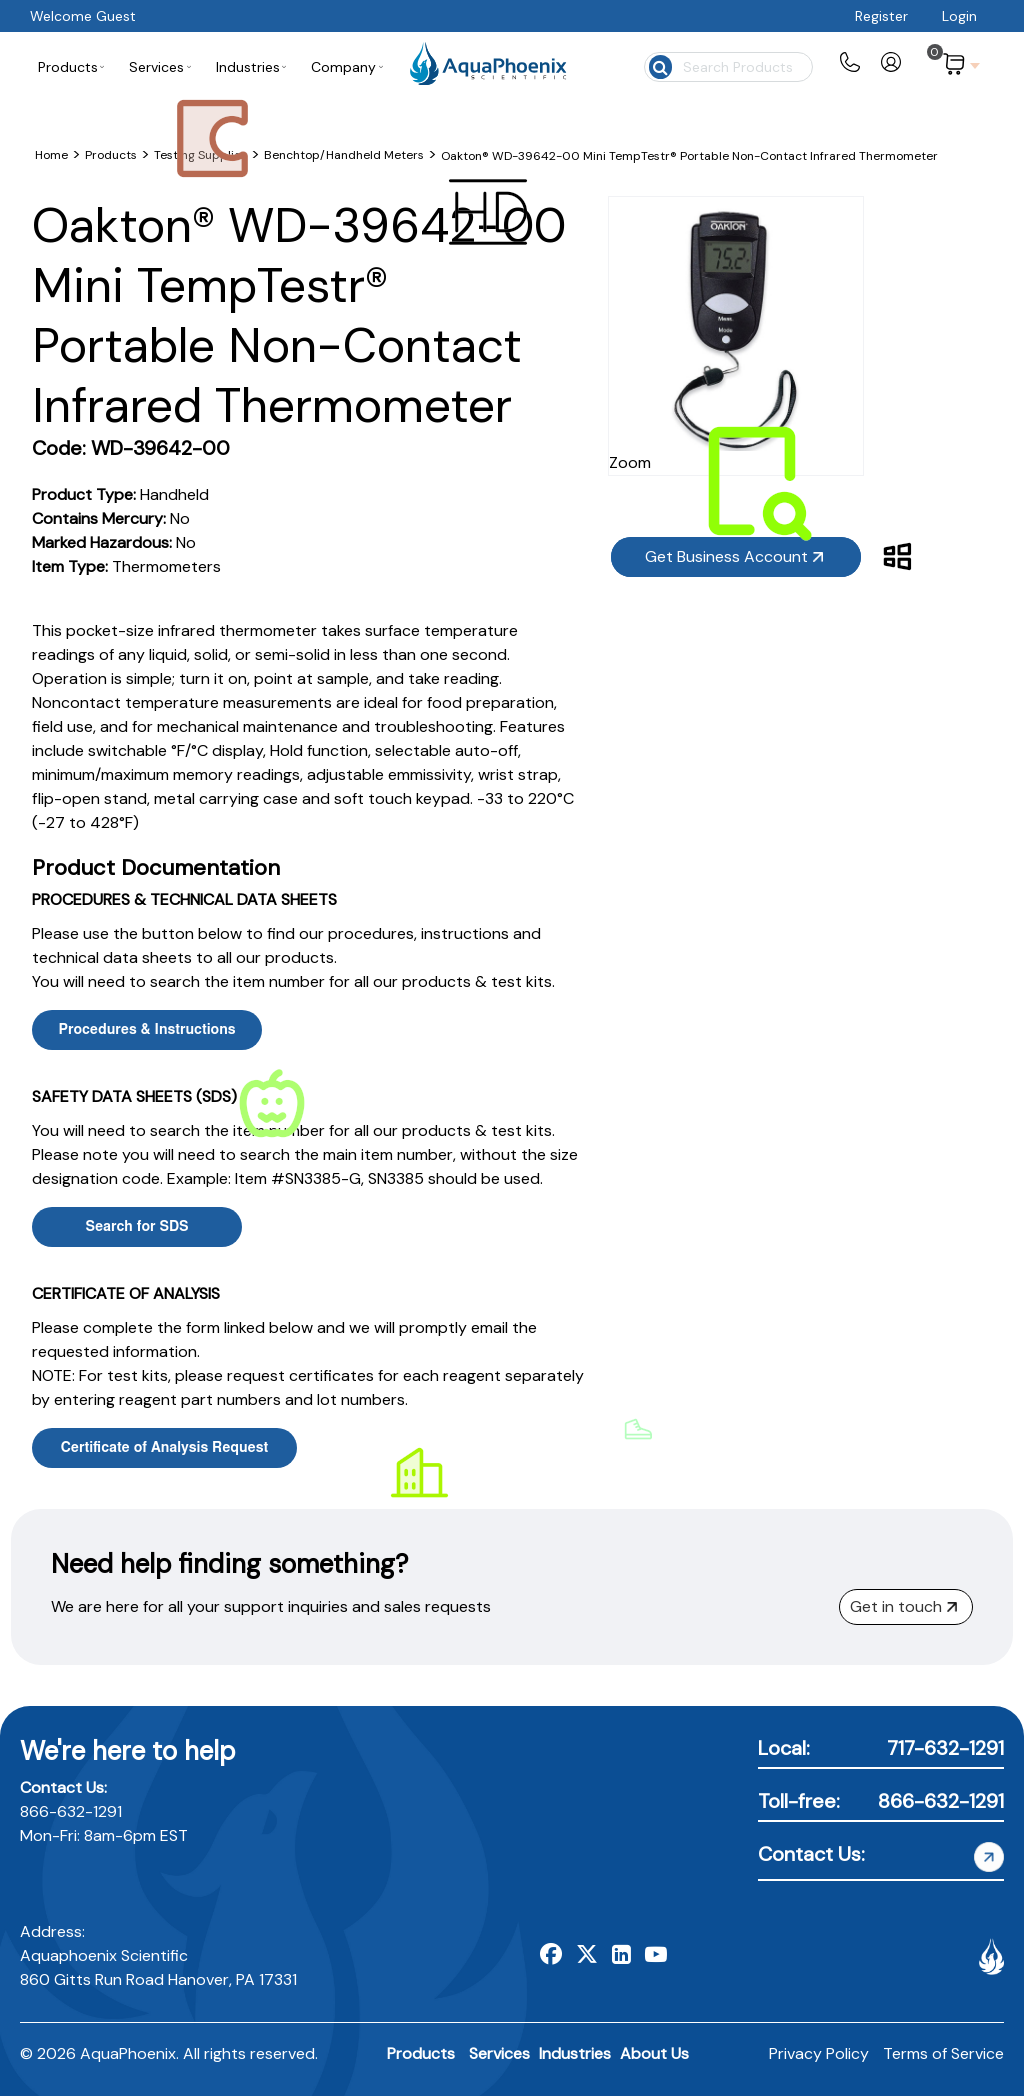 This screenshot has height=2096, width=1024. I want to click on open coda document app, so click(212, 138).